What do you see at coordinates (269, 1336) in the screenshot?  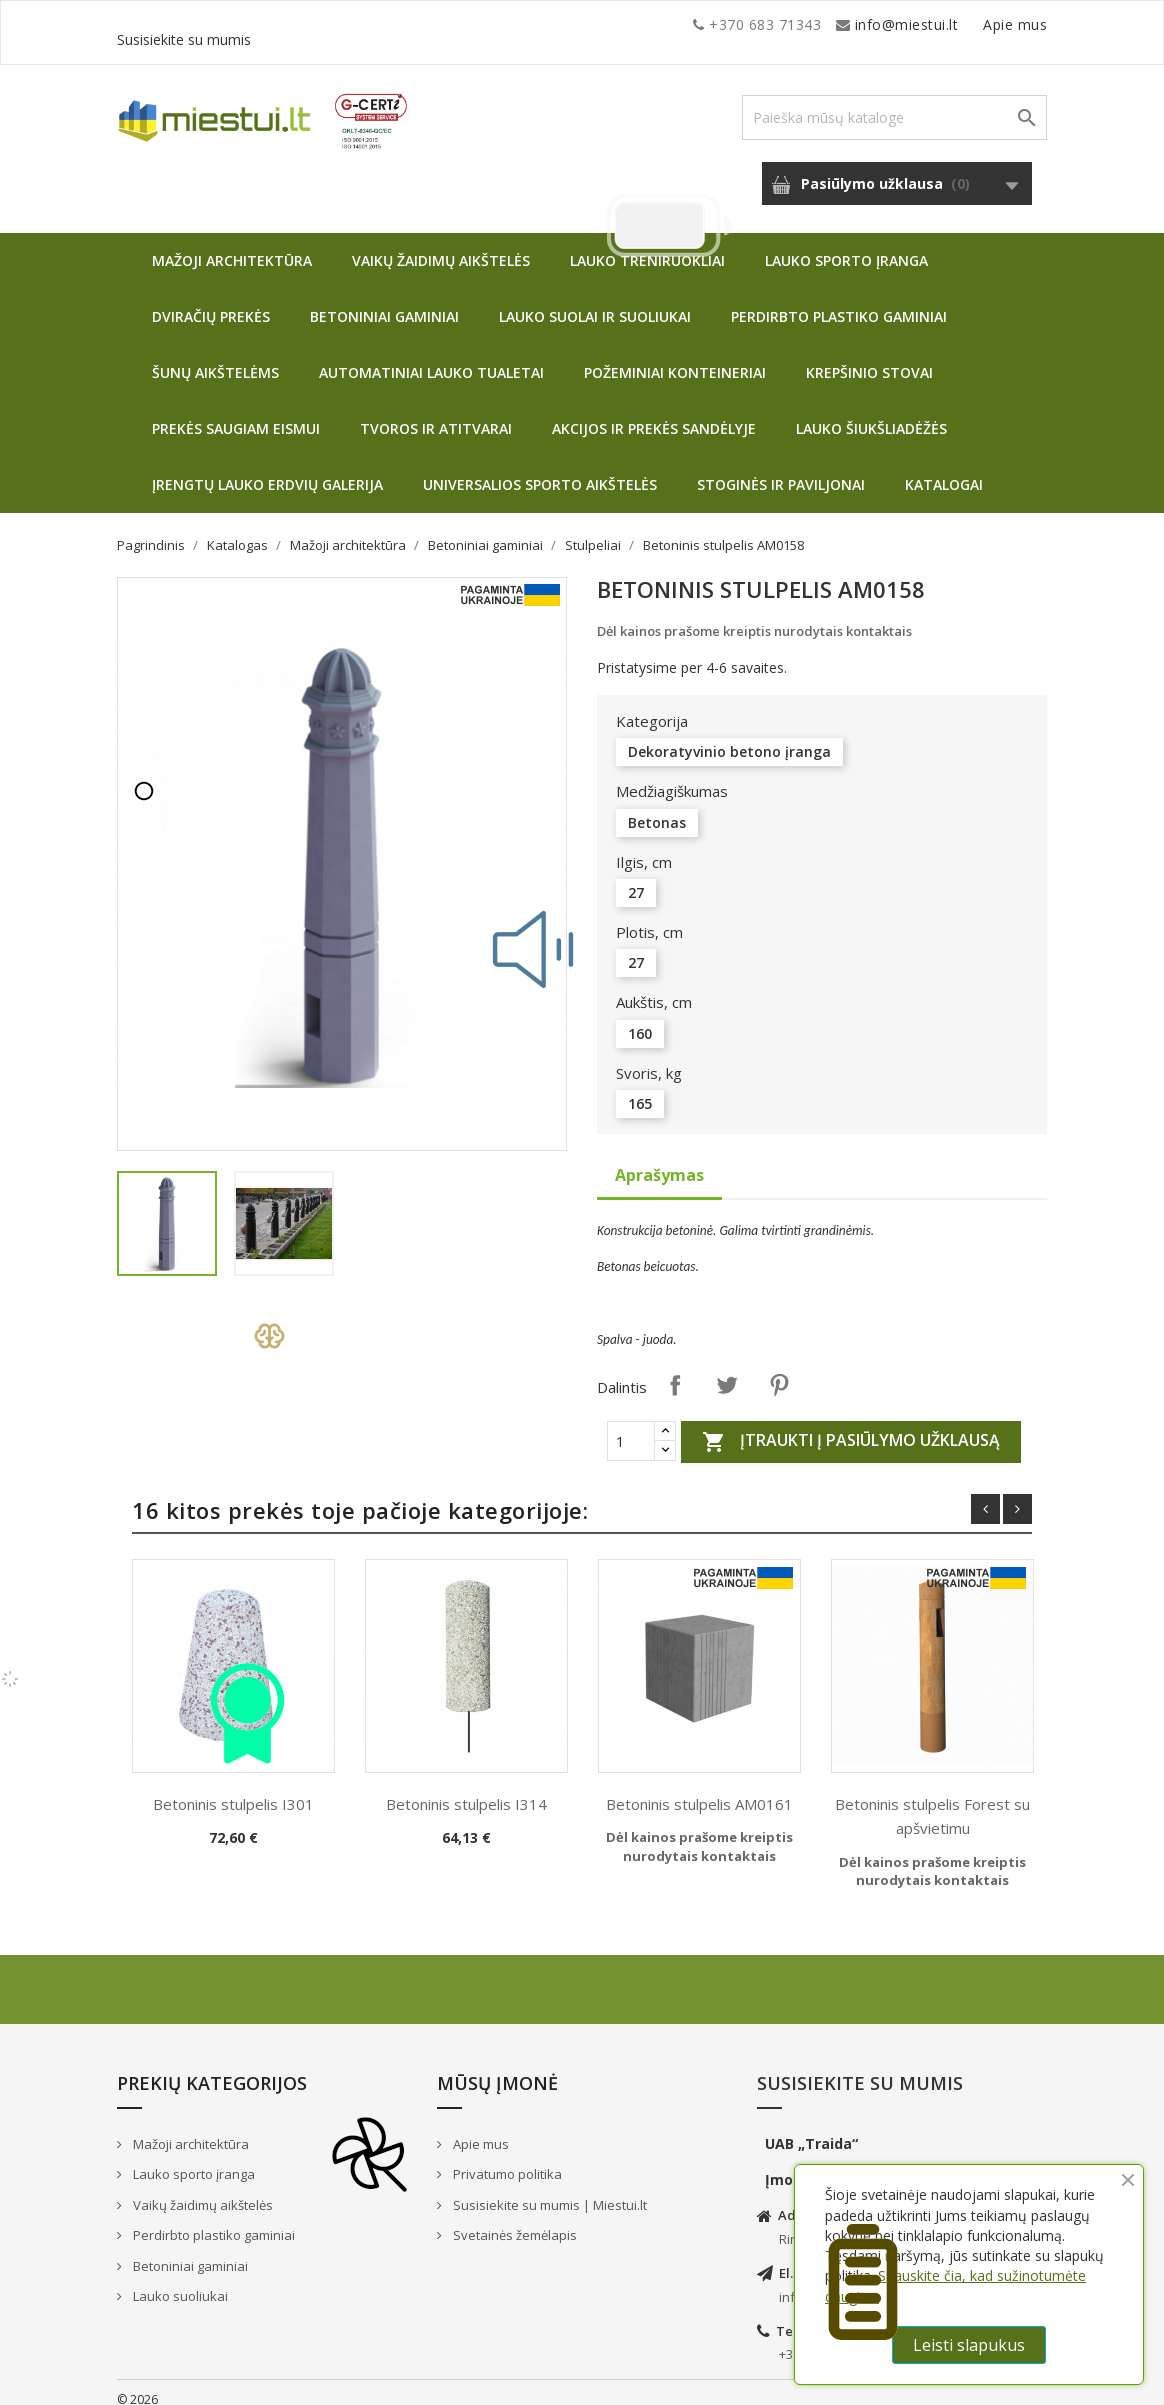 I see `access AI or smart features` at bounding box center [269, 1336].